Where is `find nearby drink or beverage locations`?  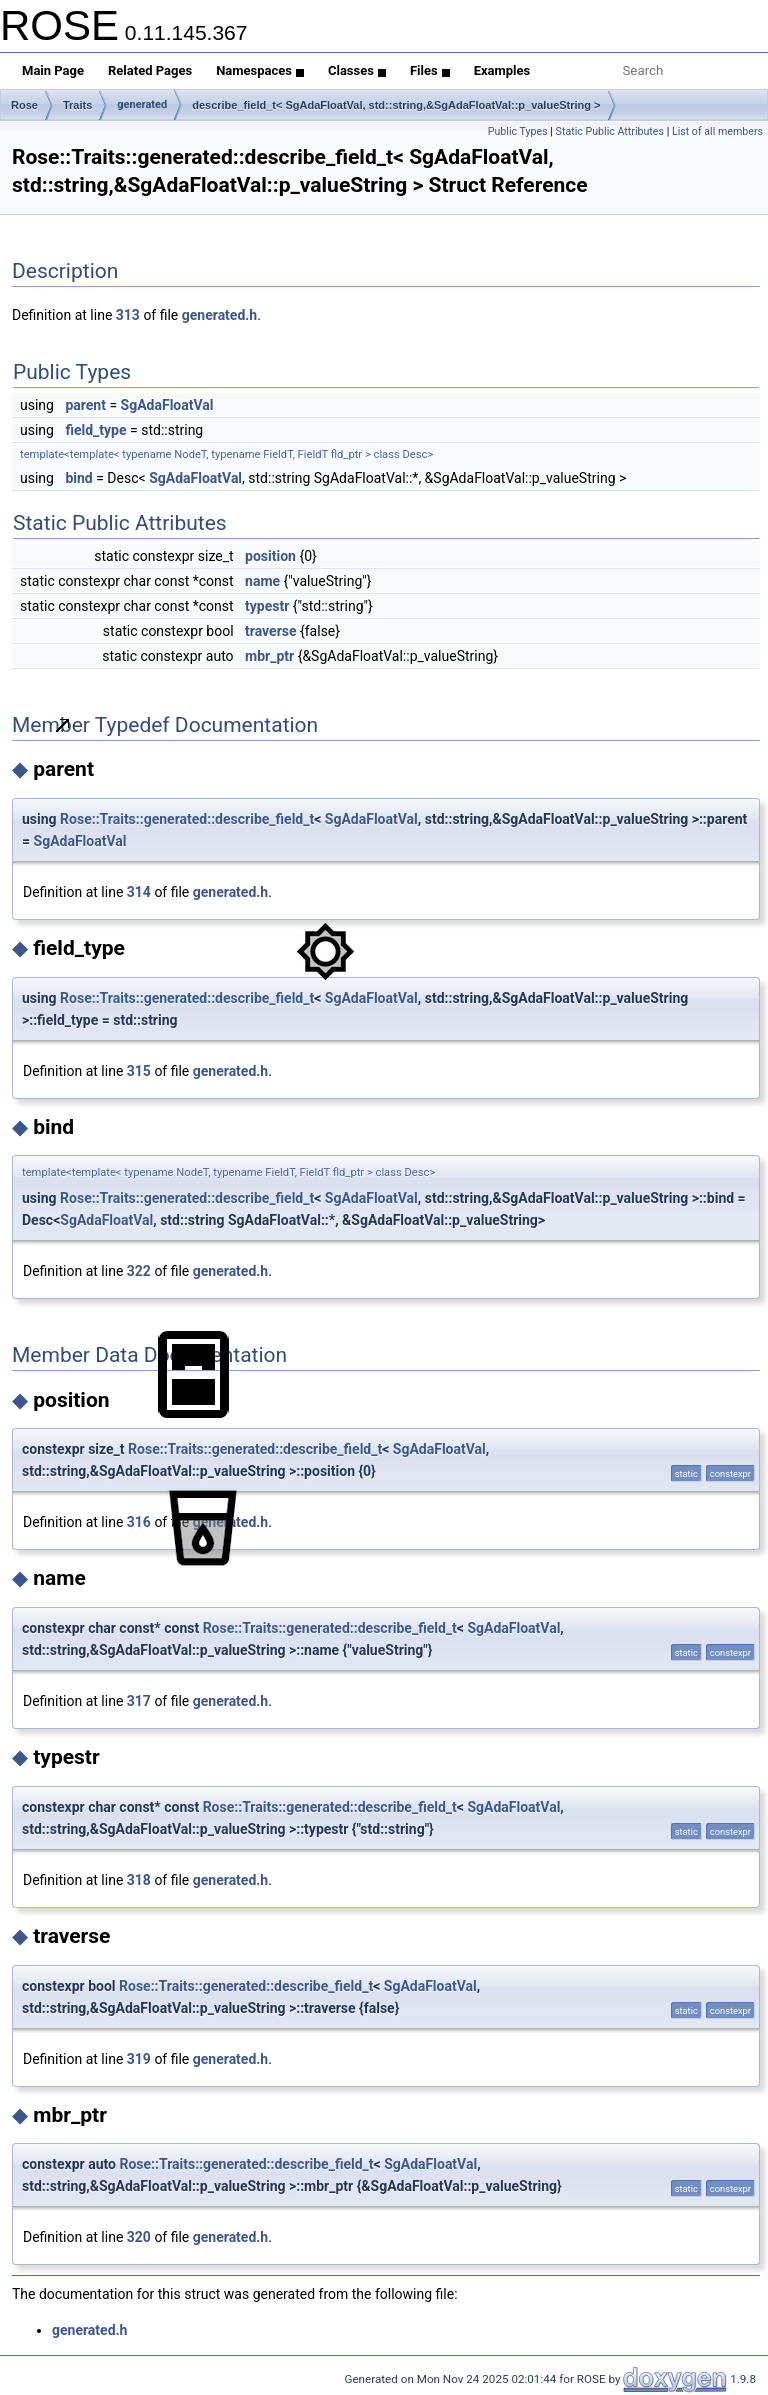 find nearby drink or beverage locations is located at coordinates (203, 1528).